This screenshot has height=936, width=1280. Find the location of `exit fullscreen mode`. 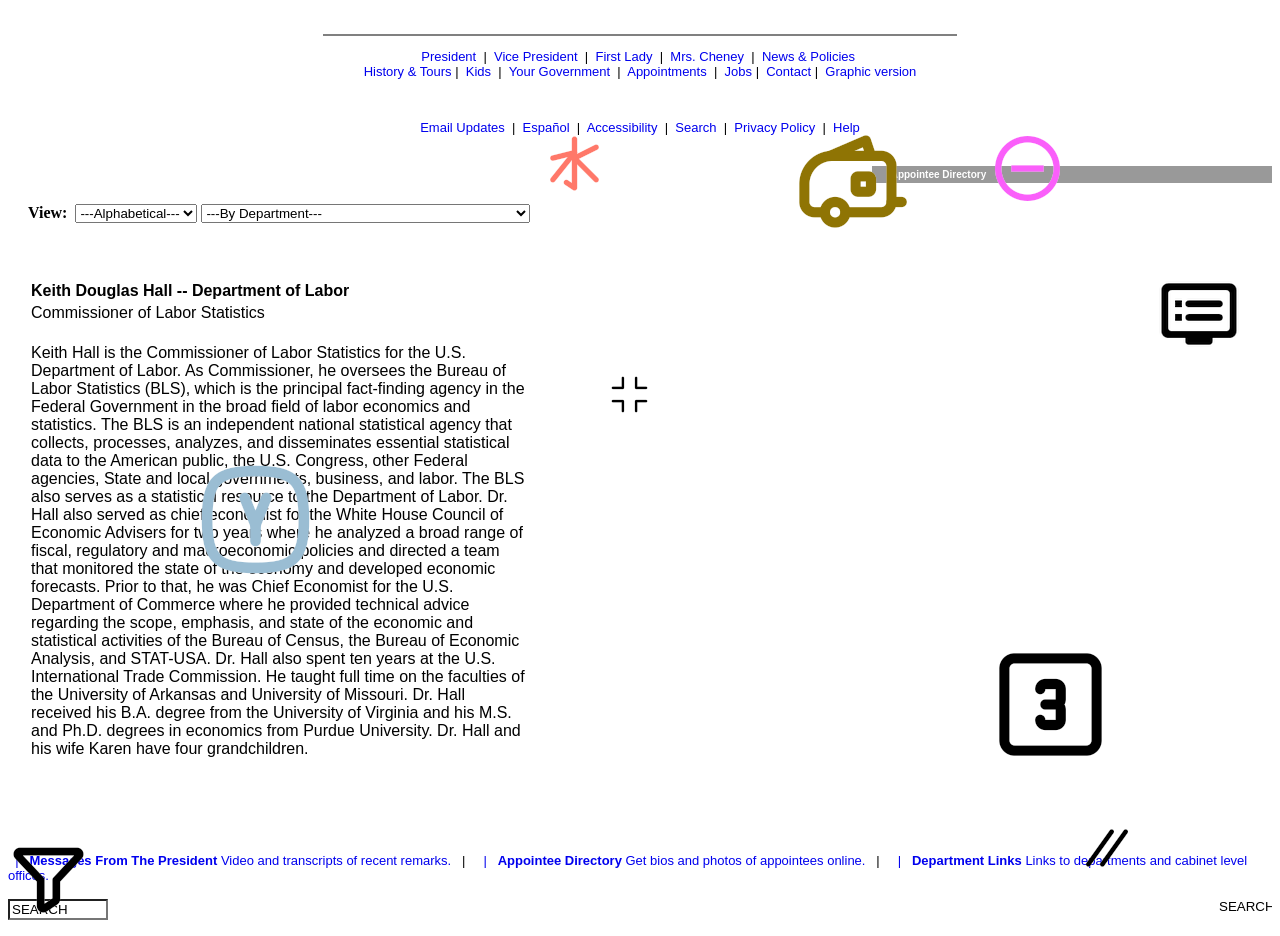

exit fullscreen mode is located at coordinates (629, 394).